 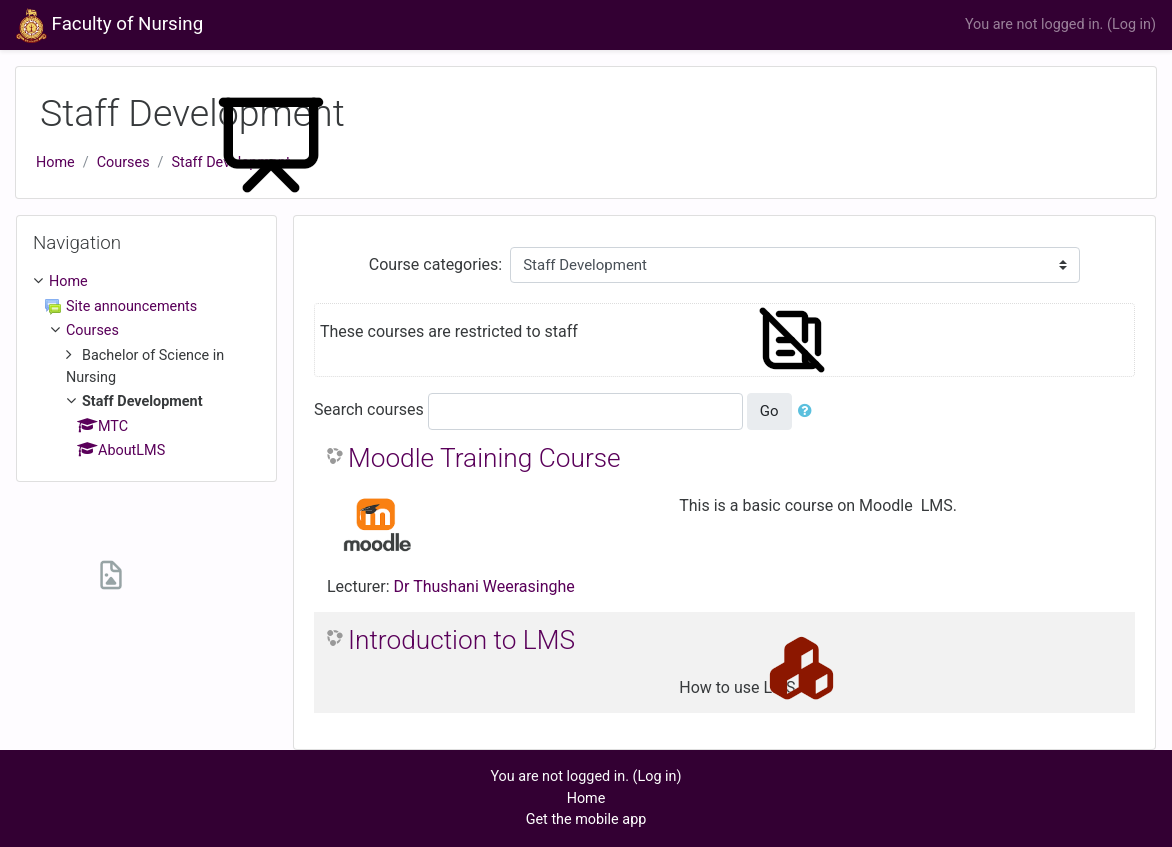 What do you see at coordinates (271, 145) in the screenshot?
I see `start a presentation or slideshow` at bounding box center [271, 145].